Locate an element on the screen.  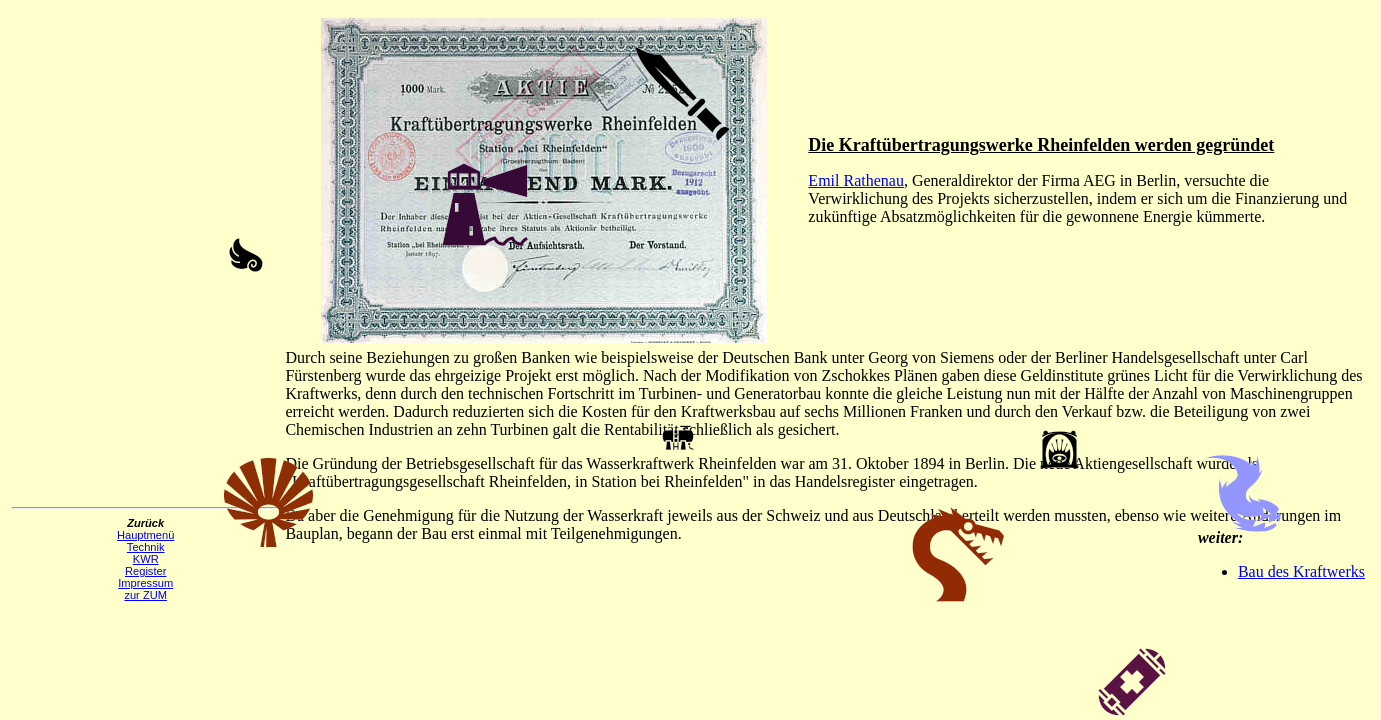
view fuel tank status or capacity is located at coordinates (678, 434).